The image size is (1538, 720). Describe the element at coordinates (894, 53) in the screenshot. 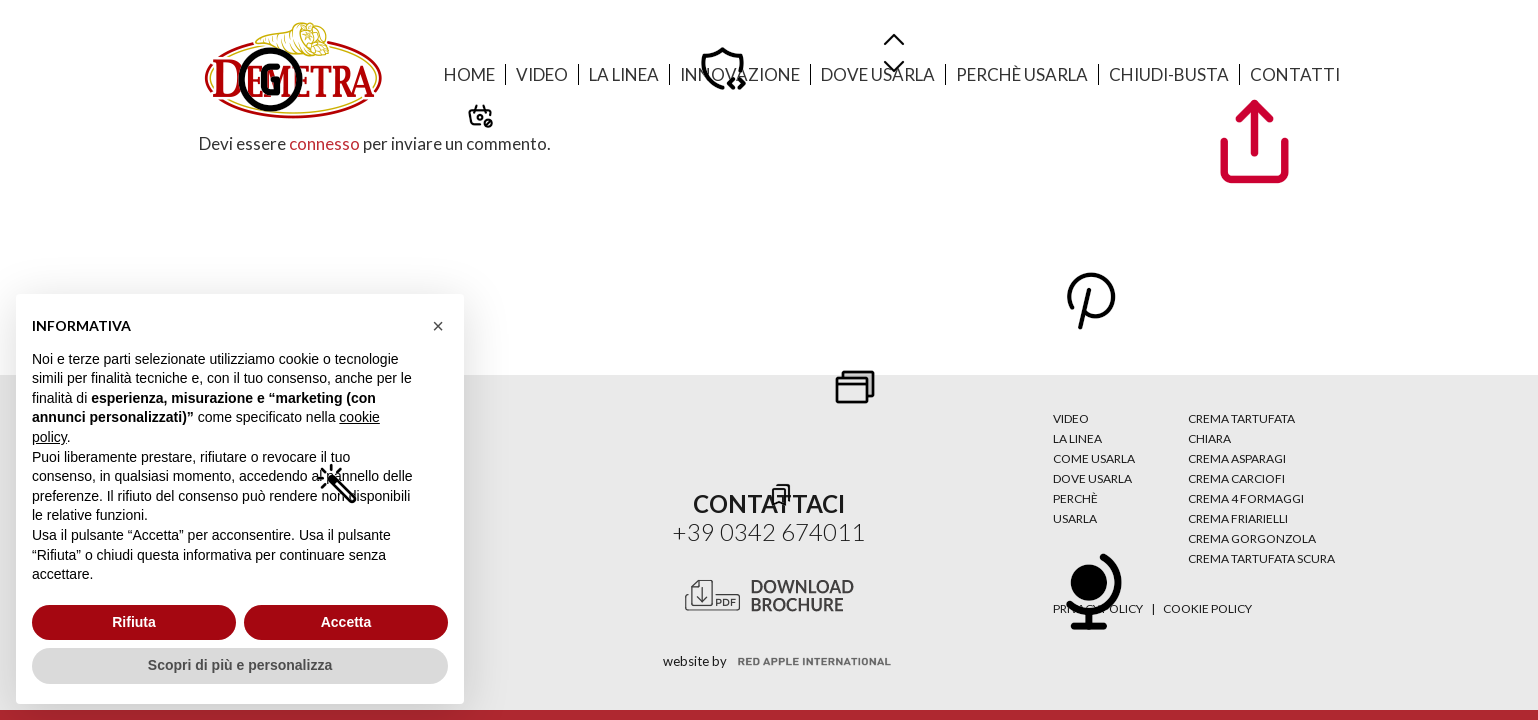

I see `expand or collapse a dropdown menu` at that location.